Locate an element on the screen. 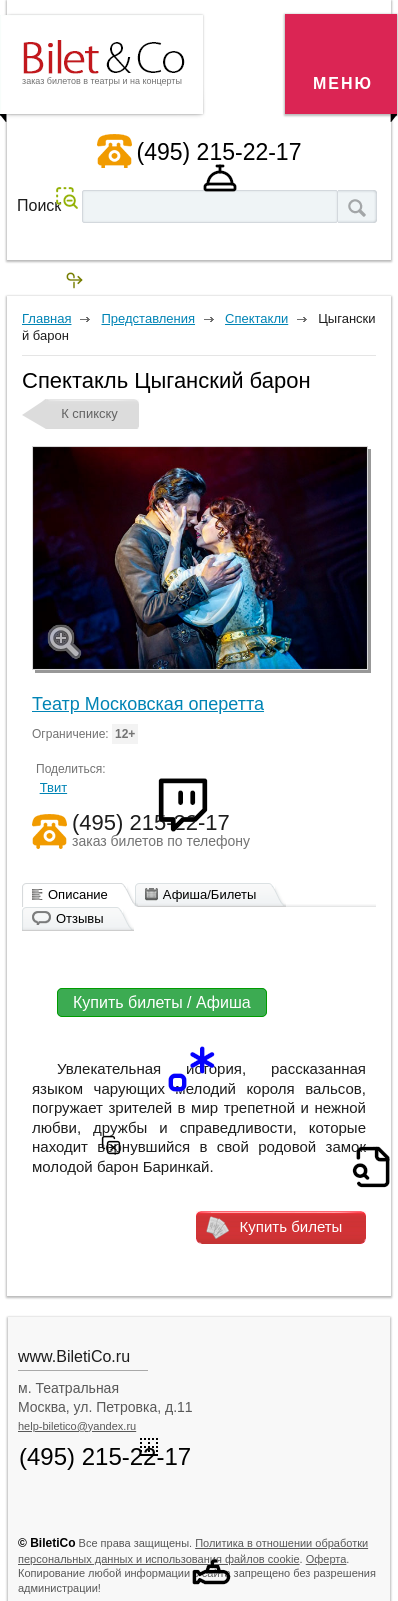 This screenshot has width=398, height=1601. access regular expression search options is located at coordinates (191, 1069).